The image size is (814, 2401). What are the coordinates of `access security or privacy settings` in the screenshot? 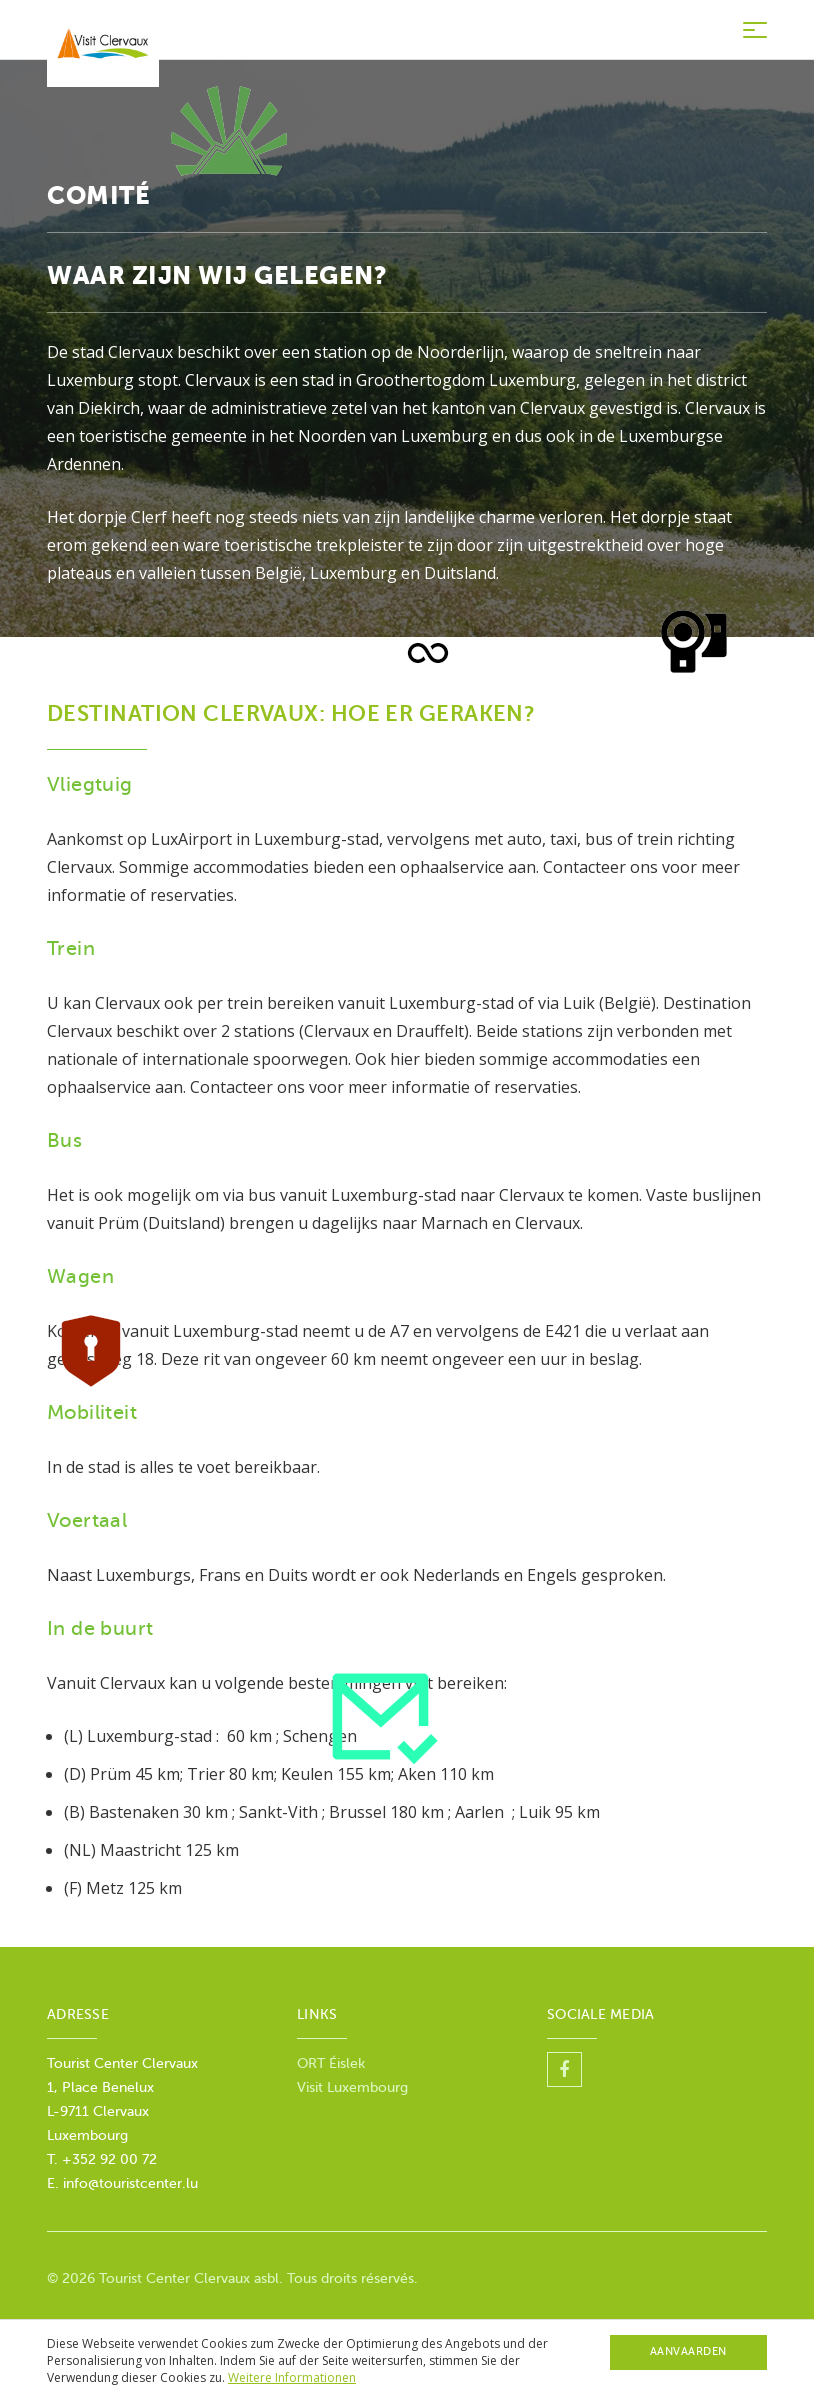 It's located at (91, 1351).